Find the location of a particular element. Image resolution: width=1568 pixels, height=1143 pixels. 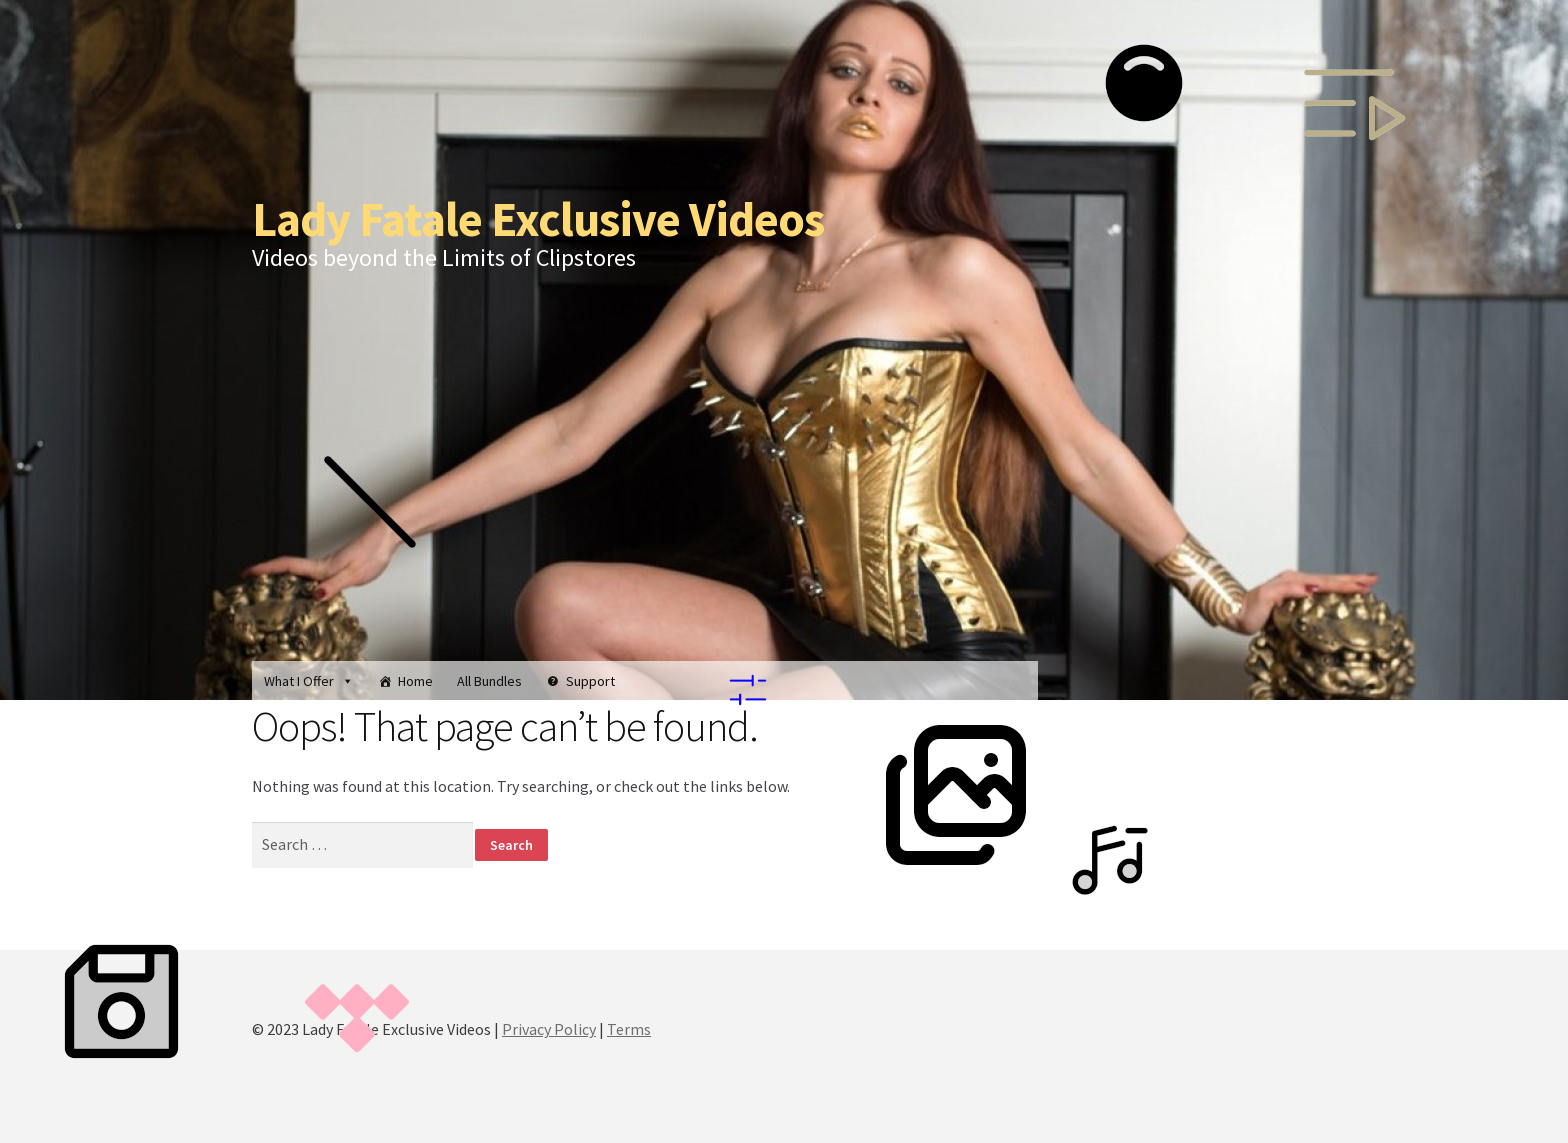

access your photo library is located at coordinates (956, 795).